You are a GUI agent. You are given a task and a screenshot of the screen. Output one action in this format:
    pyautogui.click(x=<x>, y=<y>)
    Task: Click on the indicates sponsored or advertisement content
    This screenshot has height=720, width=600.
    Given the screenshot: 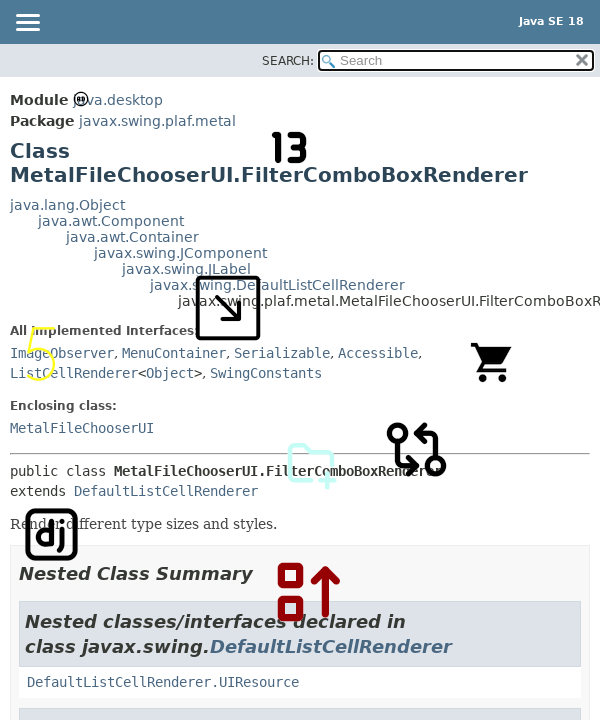 What is the action you would take?
    pyautogui.click(x=81, y=99)
    